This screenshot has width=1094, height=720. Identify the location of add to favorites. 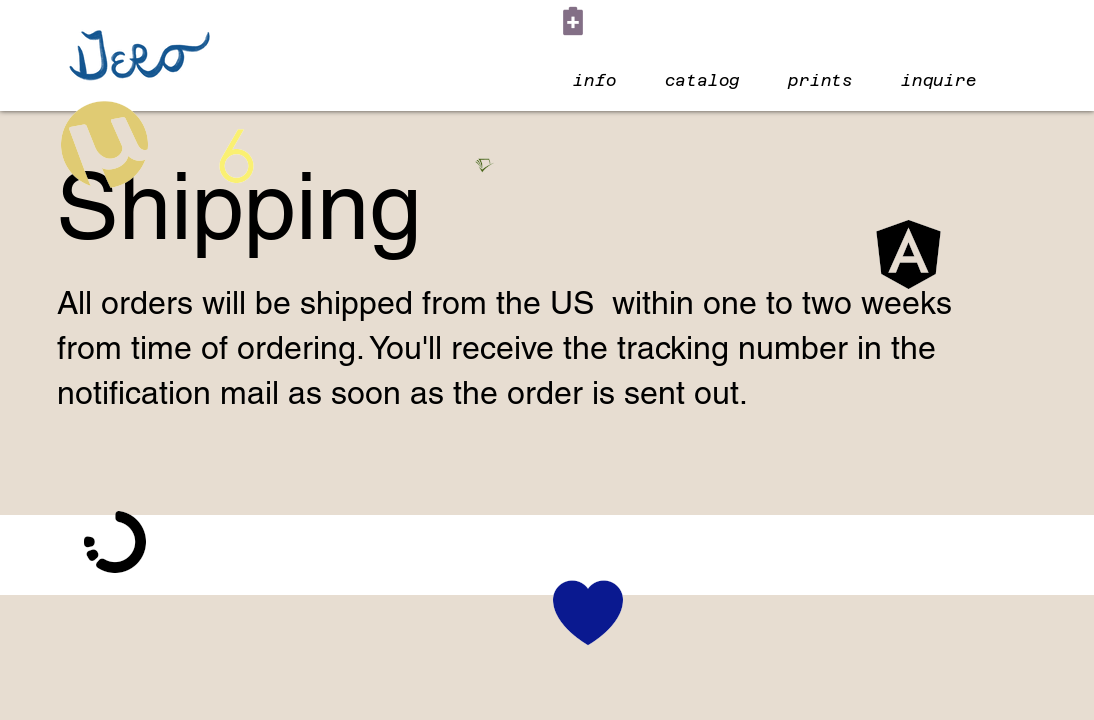
(588, 612).